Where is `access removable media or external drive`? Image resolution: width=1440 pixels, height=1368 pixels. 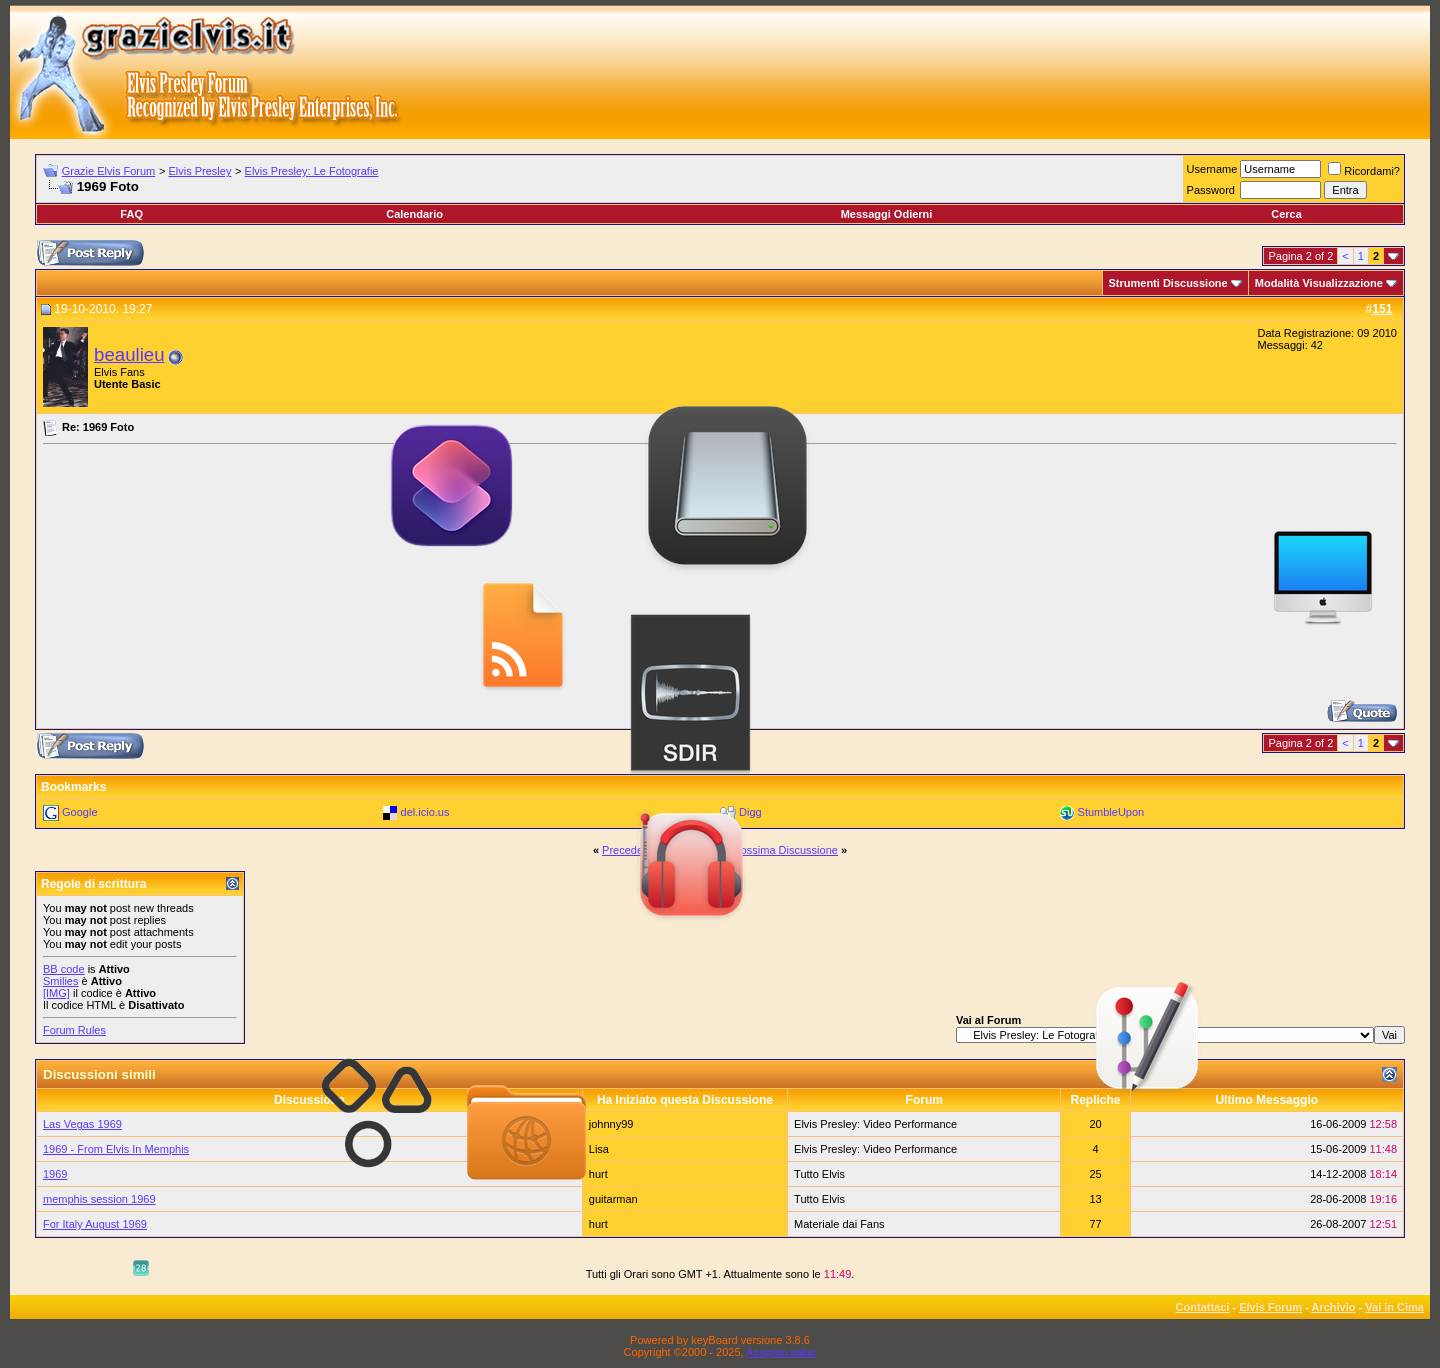
access removable media or external drive is located at coordinates (727, 485).